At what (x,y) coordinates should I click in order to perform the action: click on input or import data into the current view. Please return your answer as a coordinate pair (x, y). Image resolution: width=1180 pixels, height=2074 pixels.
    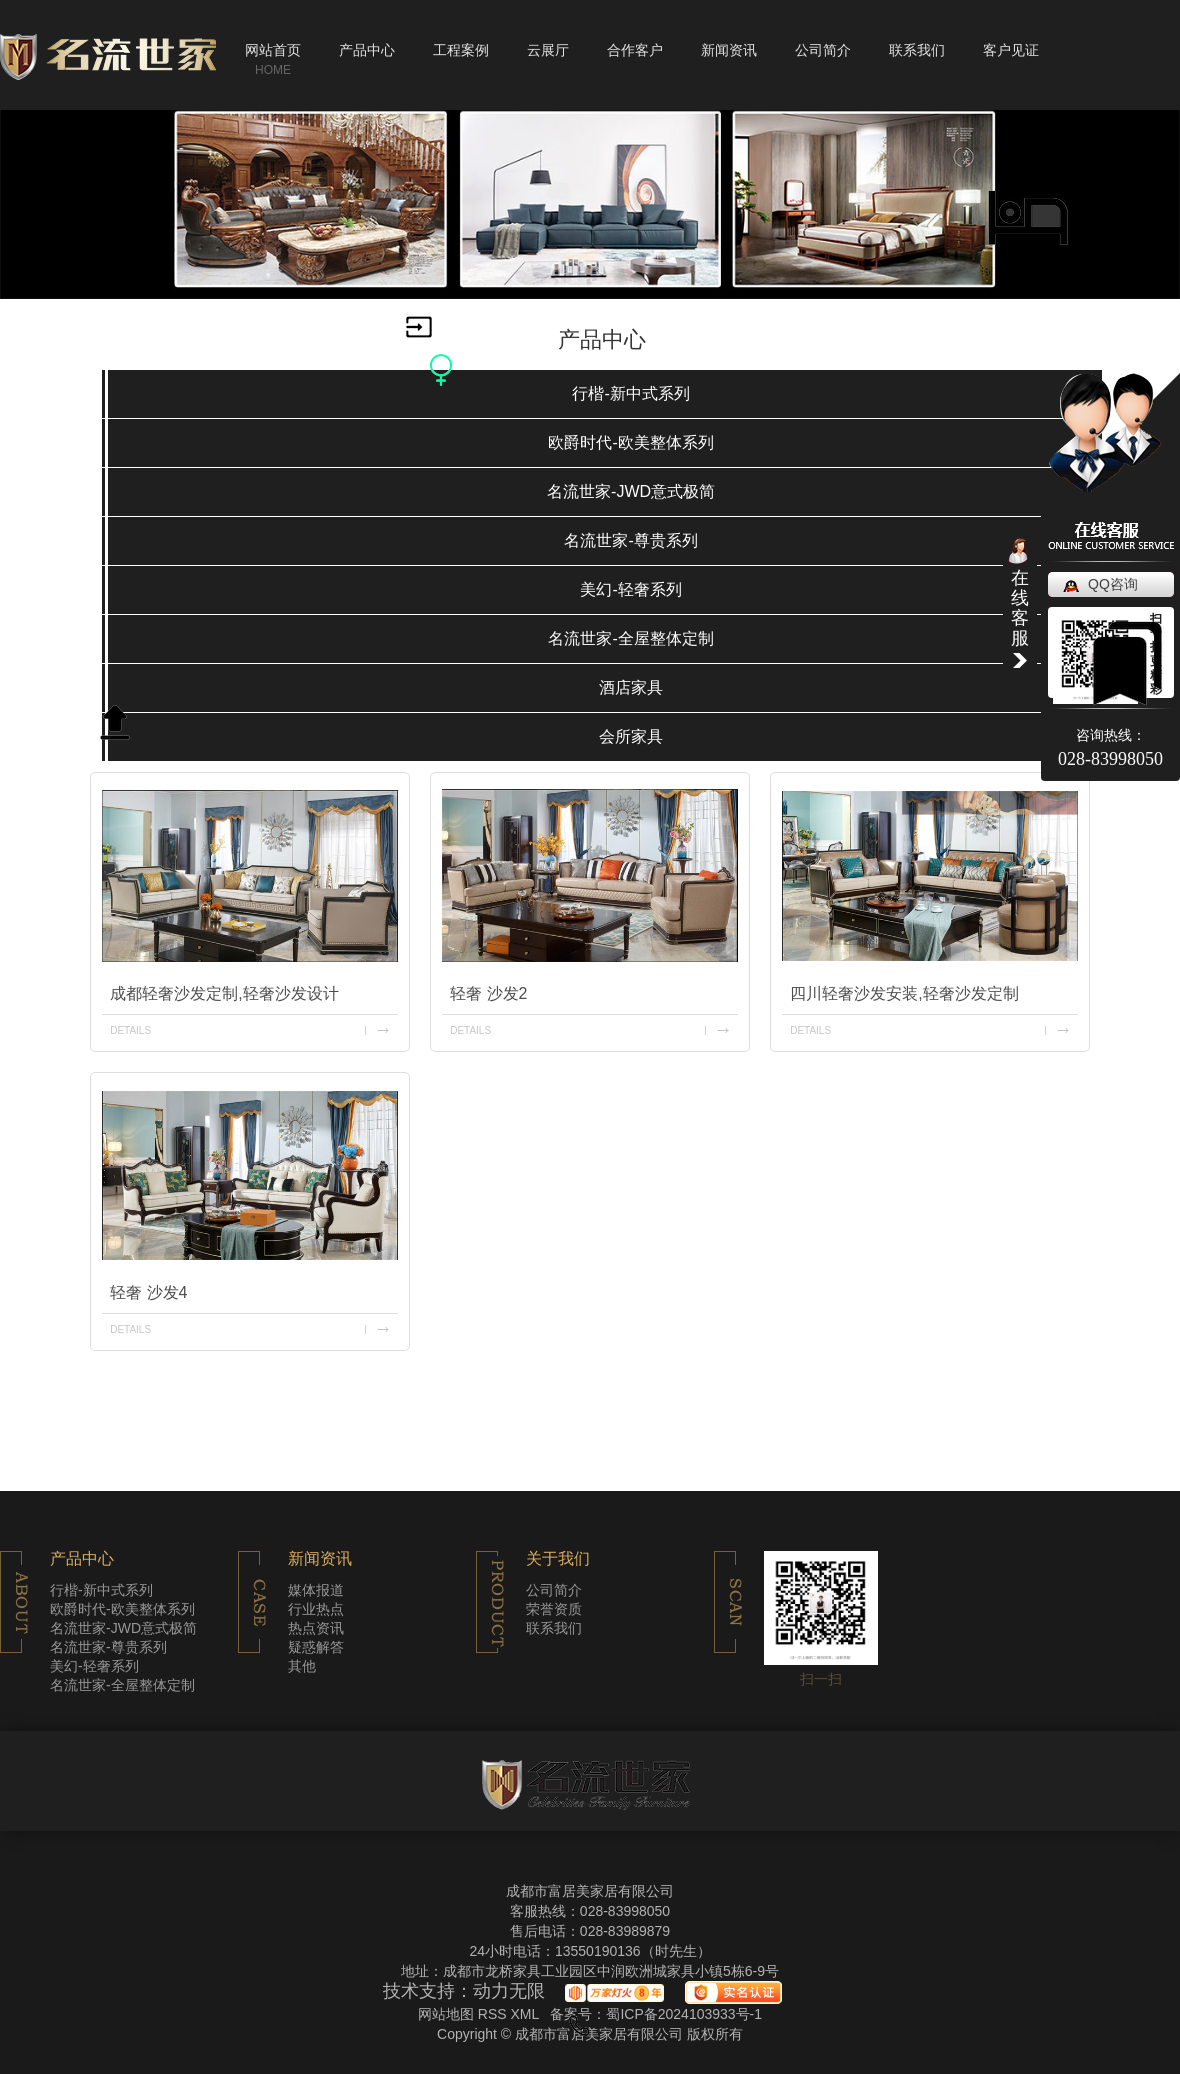
    Looking at the image, I should click on (419, 327).